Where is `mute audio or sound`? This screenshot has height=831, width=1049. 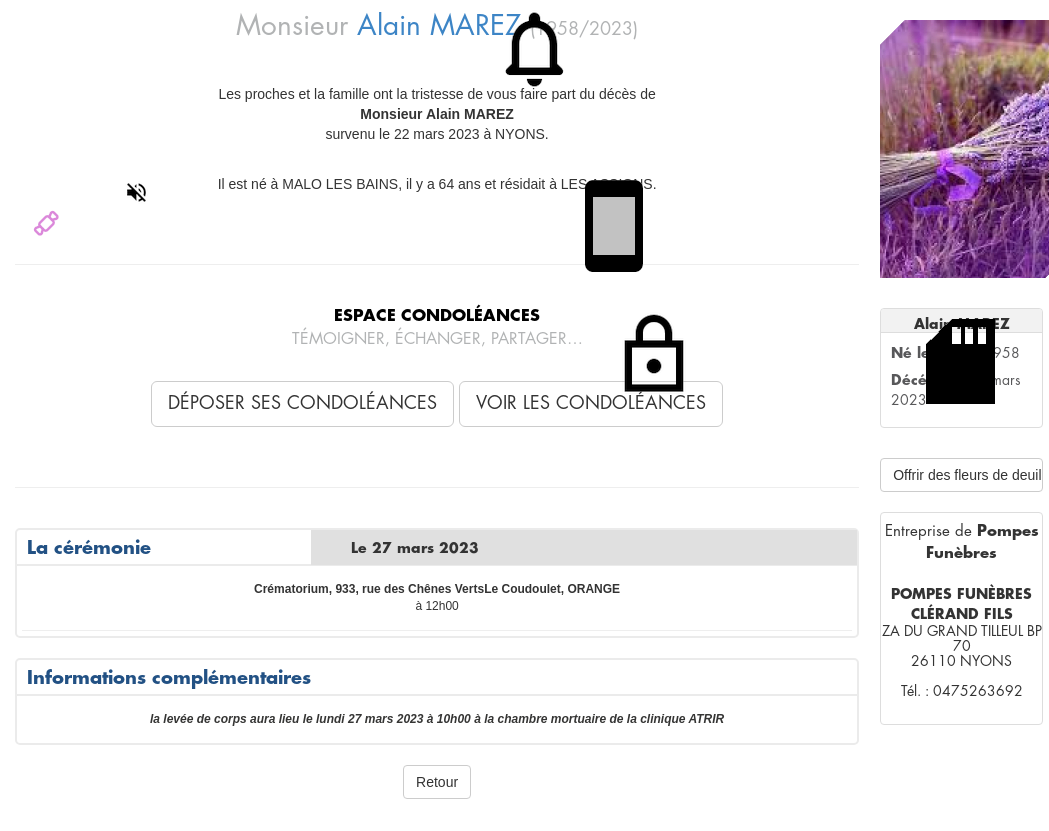
mute audio or sound is located at coordinates (136, 192).